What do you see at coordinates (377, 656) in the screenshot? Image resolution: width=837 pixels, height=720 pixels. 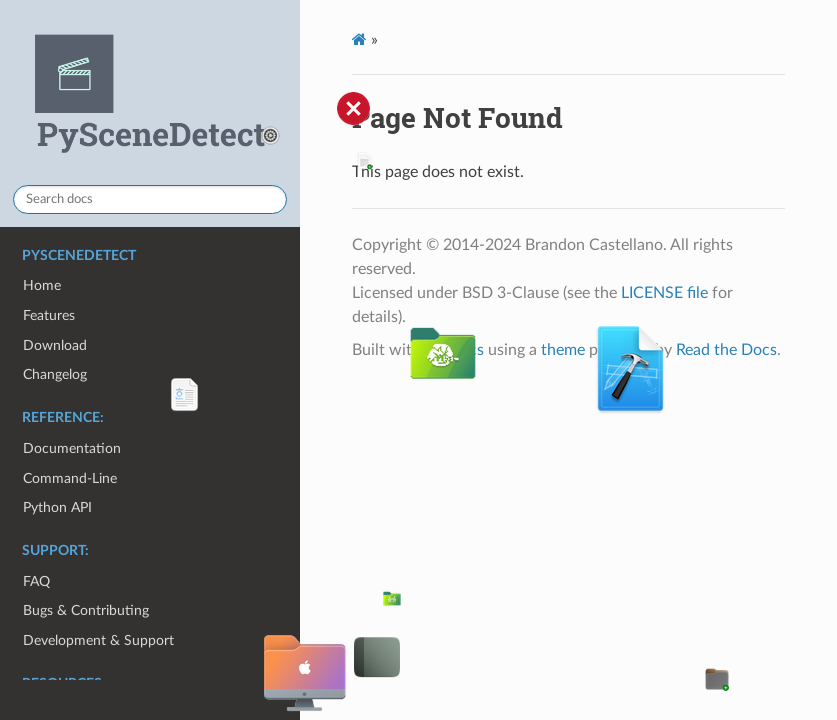 I see `access your desktop folder` at bounding box center [377, 656].